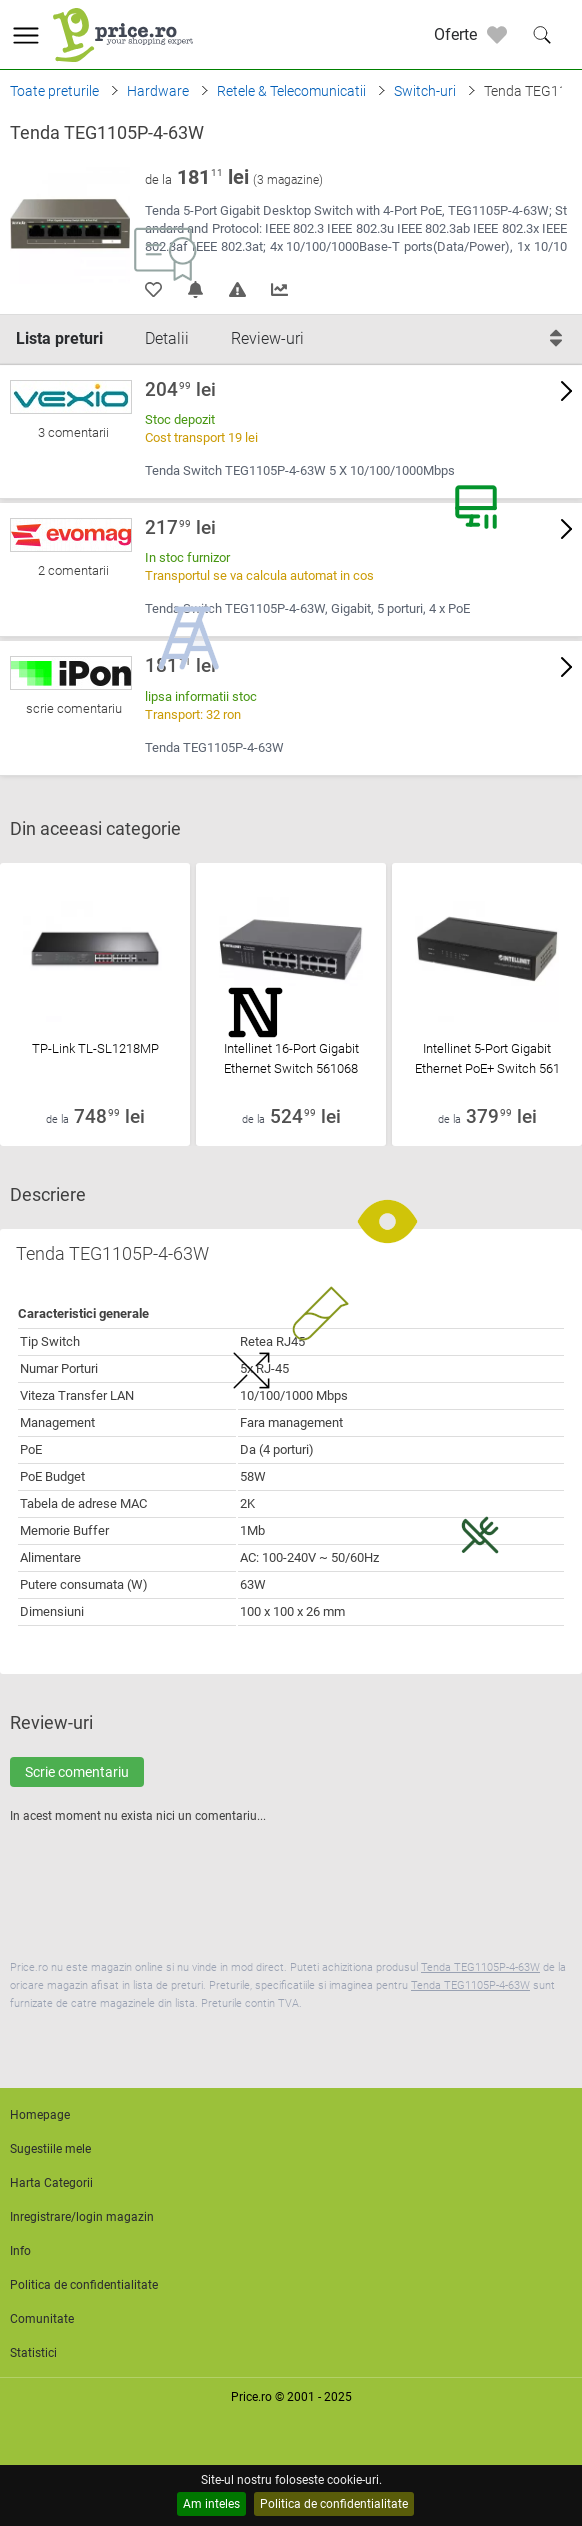 The image size is (582, 2526). What do you see at coordinates (255, 1012) in the screenshot?
I see `open the Notion app` at bounding box center [255, 1012].